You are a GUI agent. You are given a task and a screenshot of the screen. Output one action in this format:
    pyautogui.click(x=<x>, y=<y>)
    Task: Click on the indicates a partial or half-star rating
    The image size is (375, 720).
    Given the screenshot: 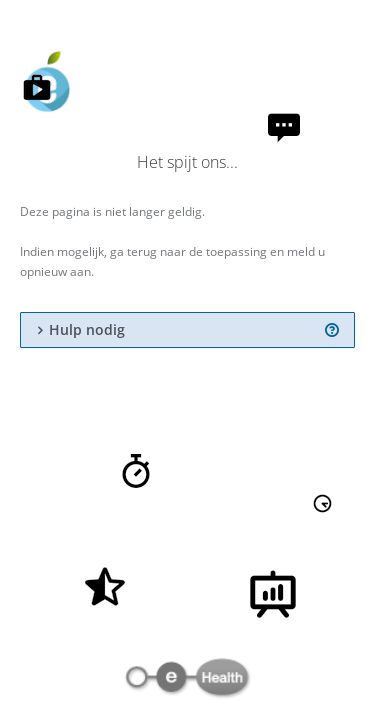 What is the action you would take?
    pyautogui.click(x=105, y=587)
    